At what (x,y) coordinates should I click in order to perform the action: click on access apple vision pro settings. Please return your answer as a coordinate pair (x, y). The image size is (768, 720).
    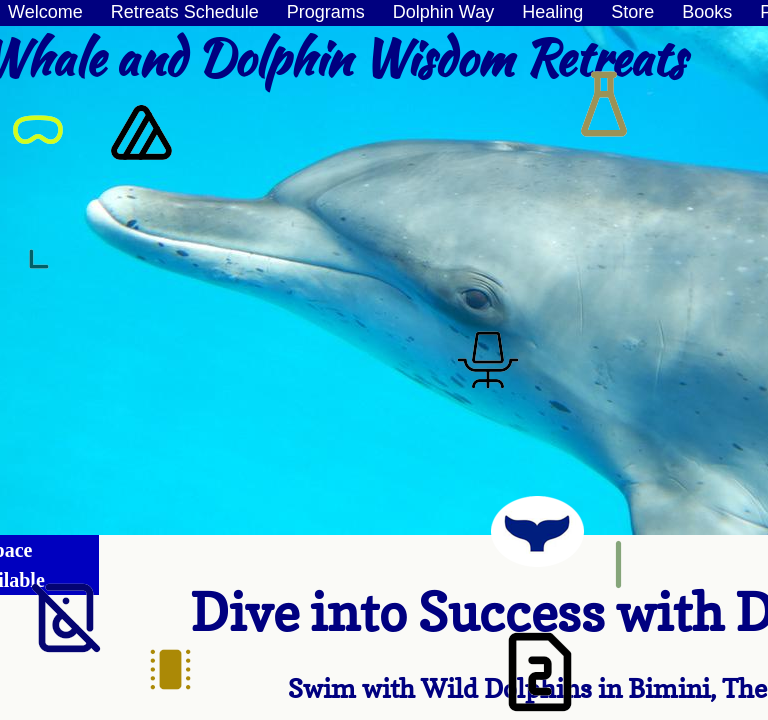
    Looking at the image, I should click on (38, 129).